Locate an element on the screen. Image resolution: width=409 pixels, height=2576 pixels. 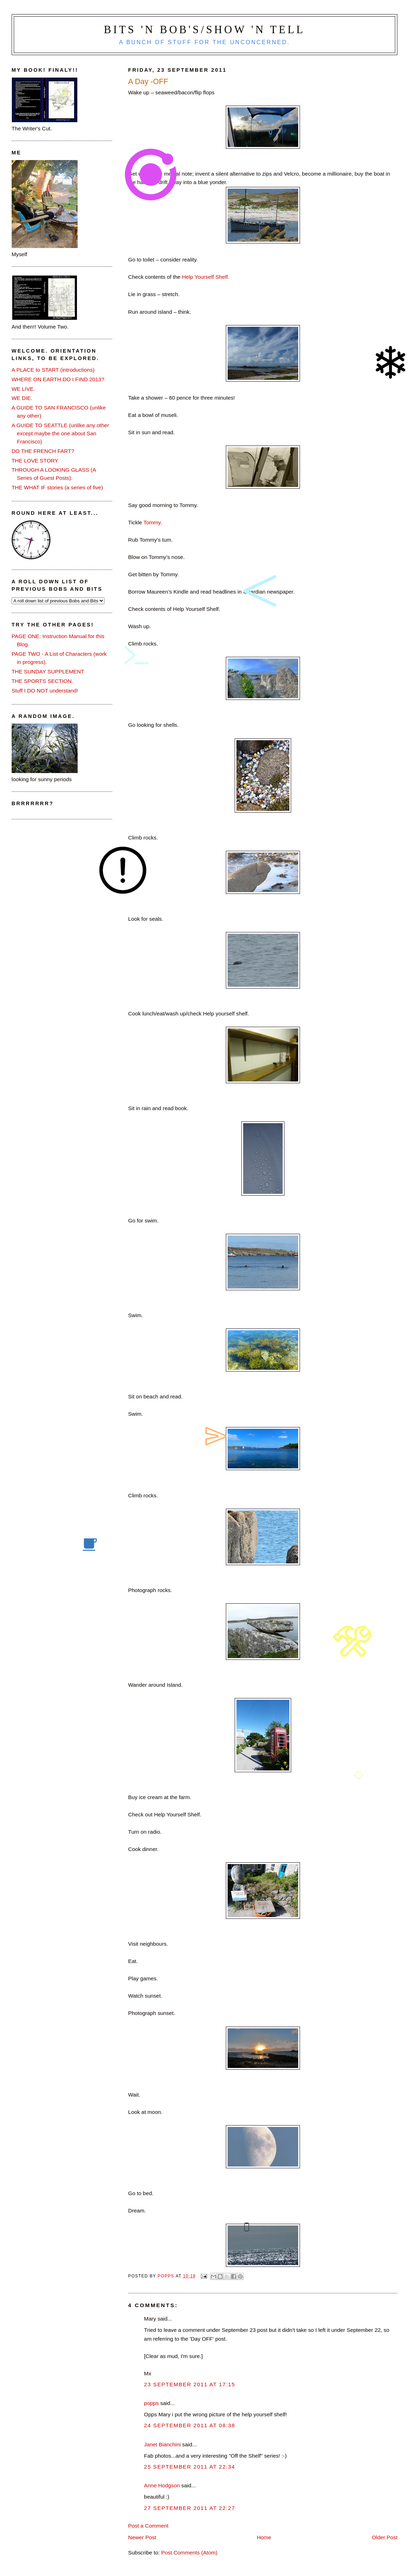
indicates a warning or alert that needs attention is located at coordinates (123, 870).